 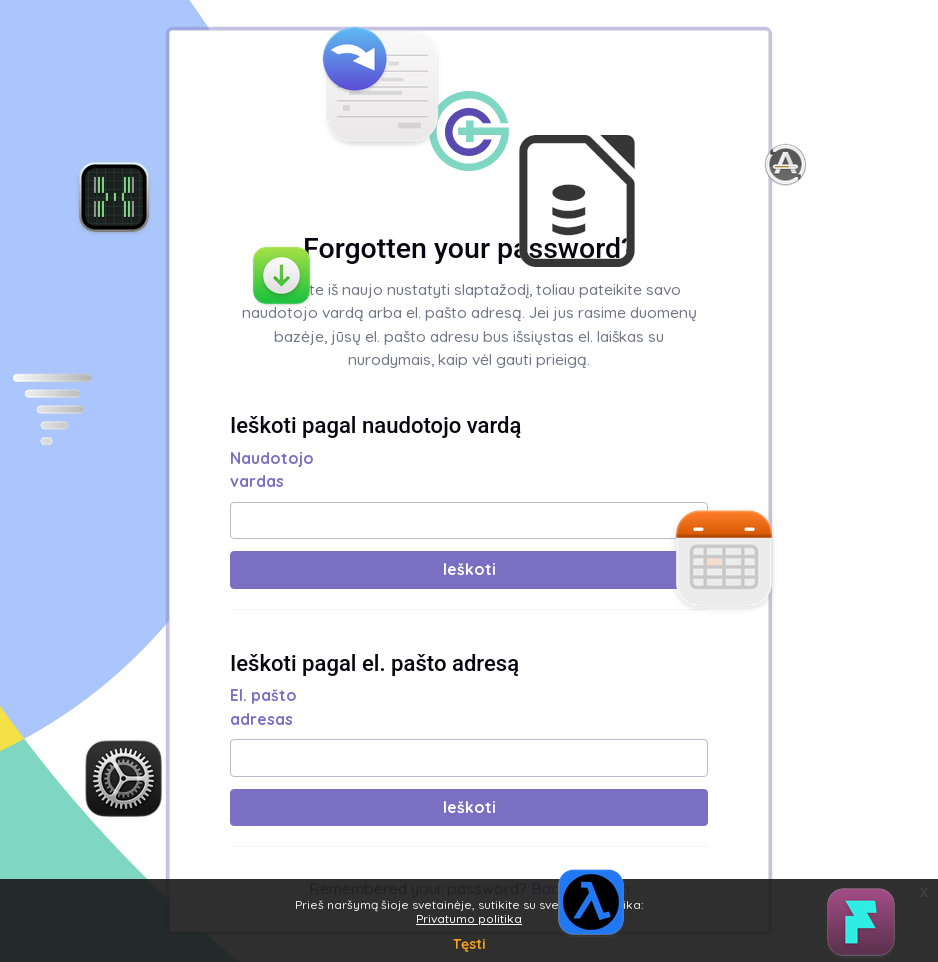 What do you see at coordinates (591, 902) in the screenshot?
I see `launch half-life: blue shift game` at bounding box center [591, 902].